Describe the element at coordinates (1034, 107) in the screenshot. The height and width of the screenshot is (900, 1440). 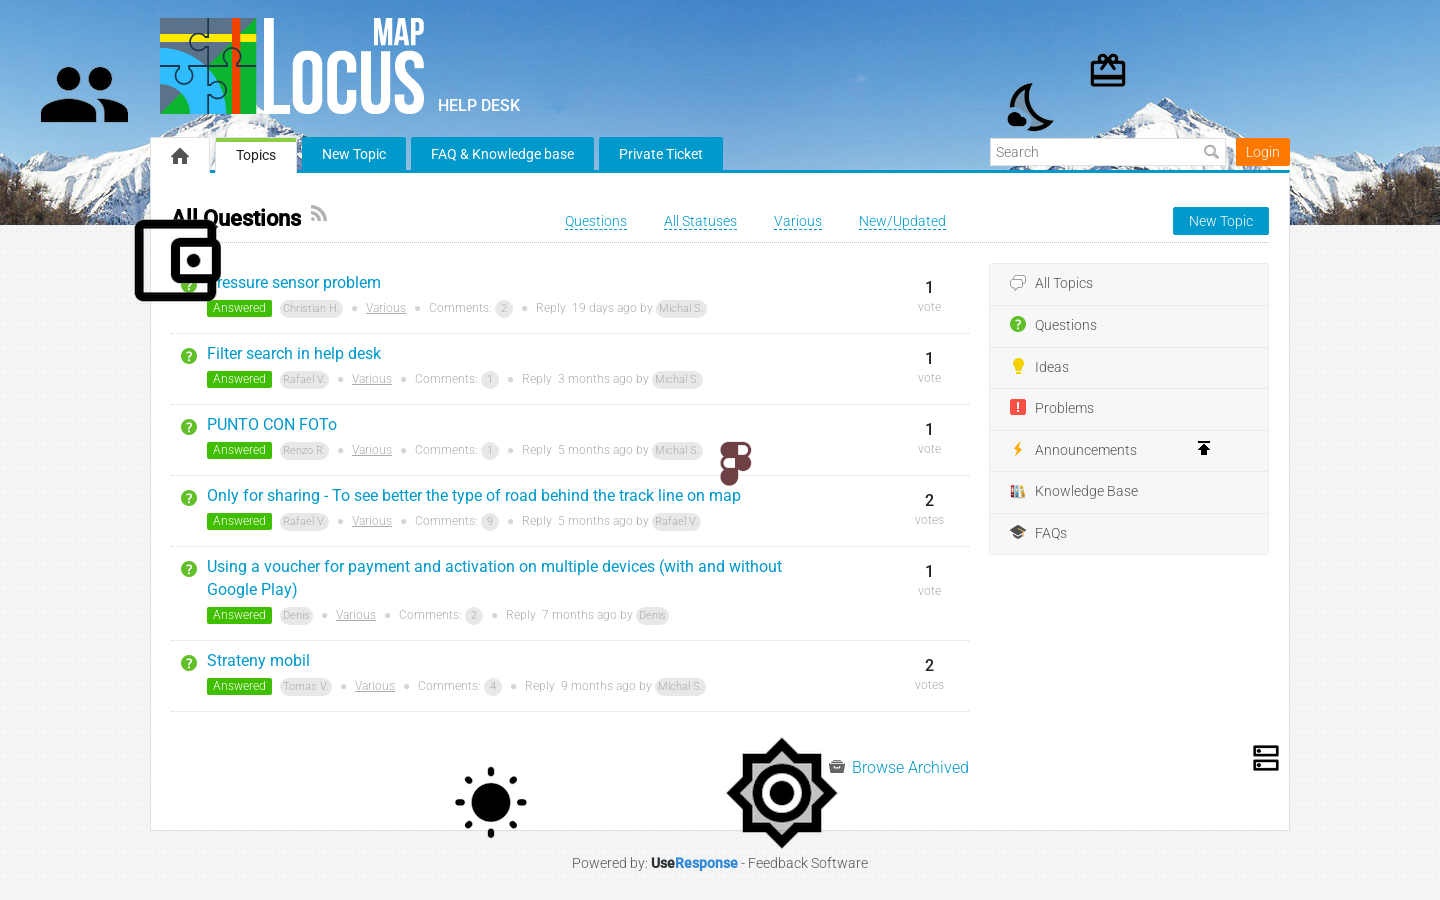
I see `toggle dark mode or night theme` at that location.